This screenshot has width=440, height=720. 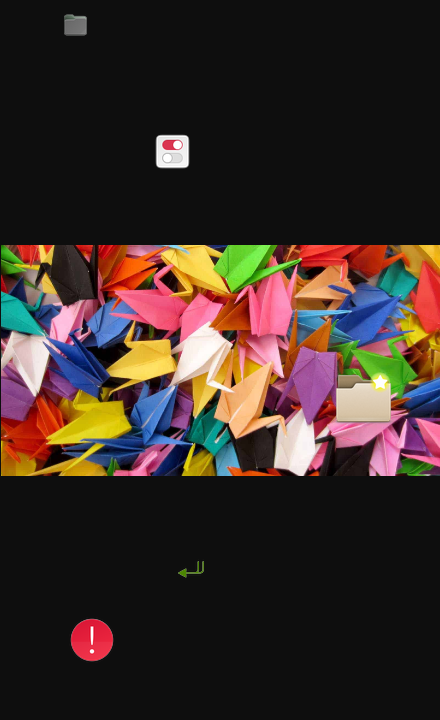 What do you see at coordinates (92, 640) in the screenshot?
I see `indicates a warning or alert requiring attention` at bounding box center [92, 640].